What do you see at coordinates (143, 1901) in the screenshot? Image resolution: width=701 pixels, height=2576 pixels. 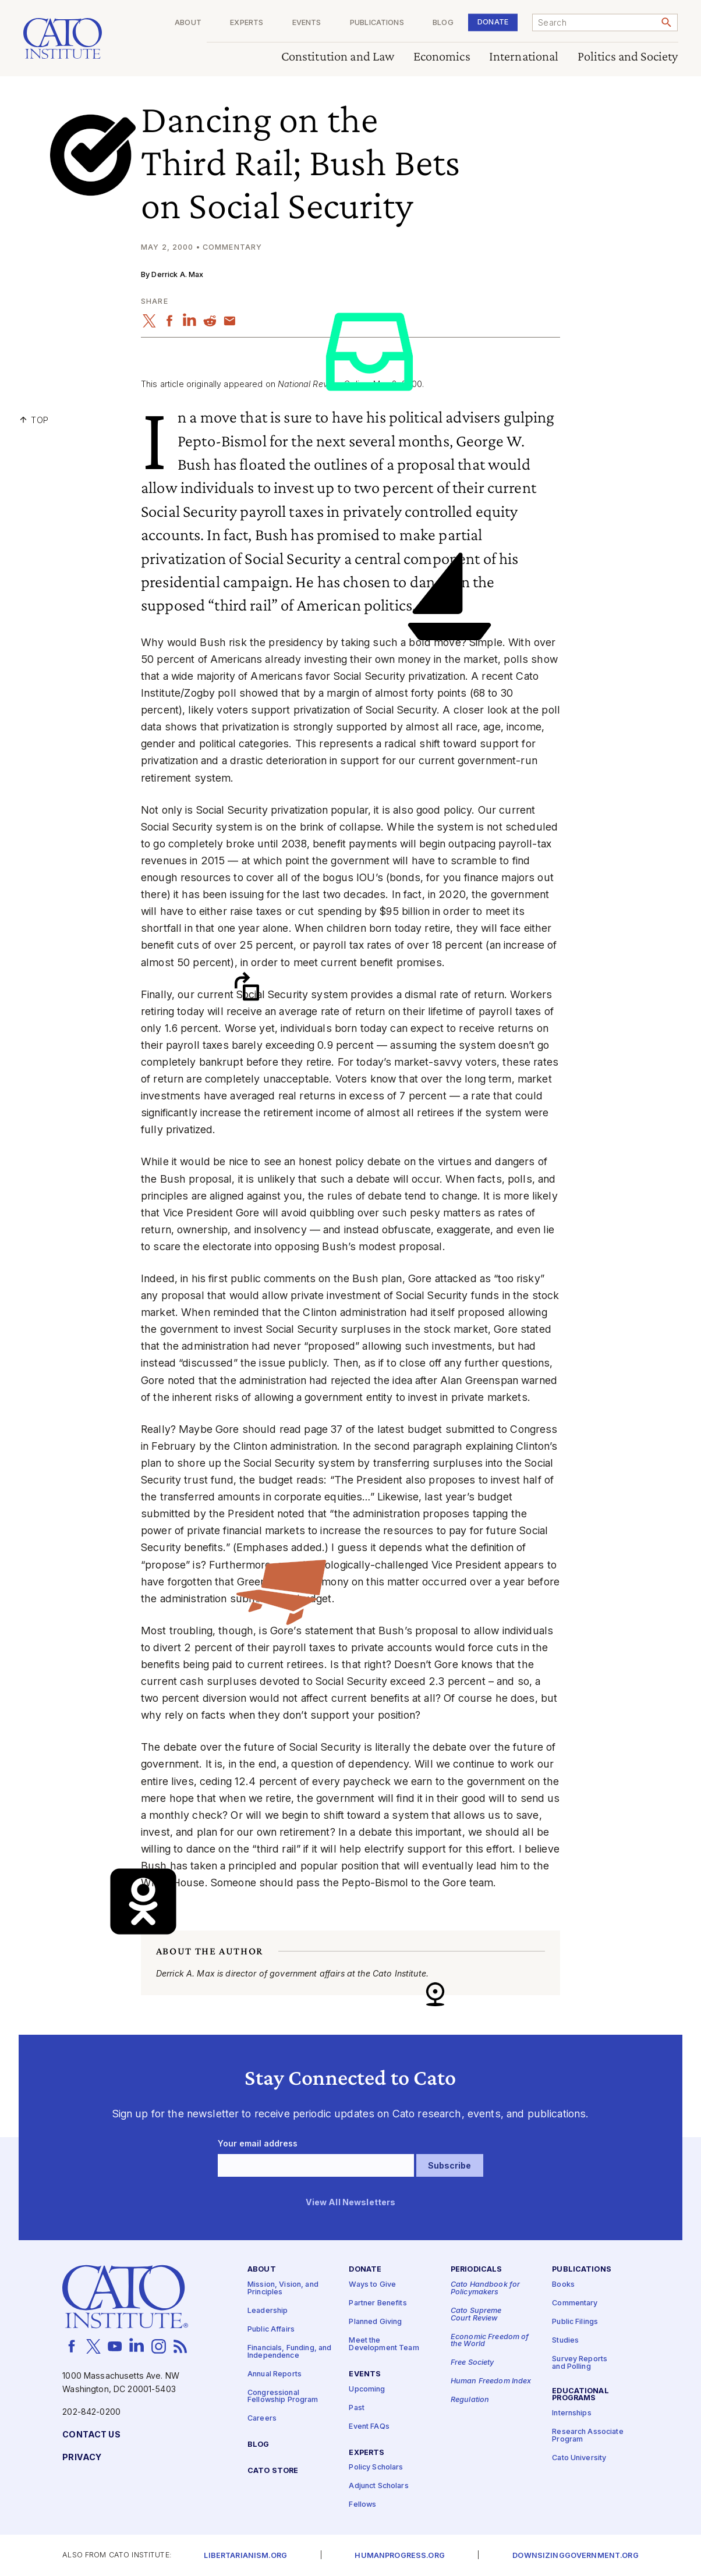 I see `open odnoklassniki social network app` at bounding box center [143, 1901].